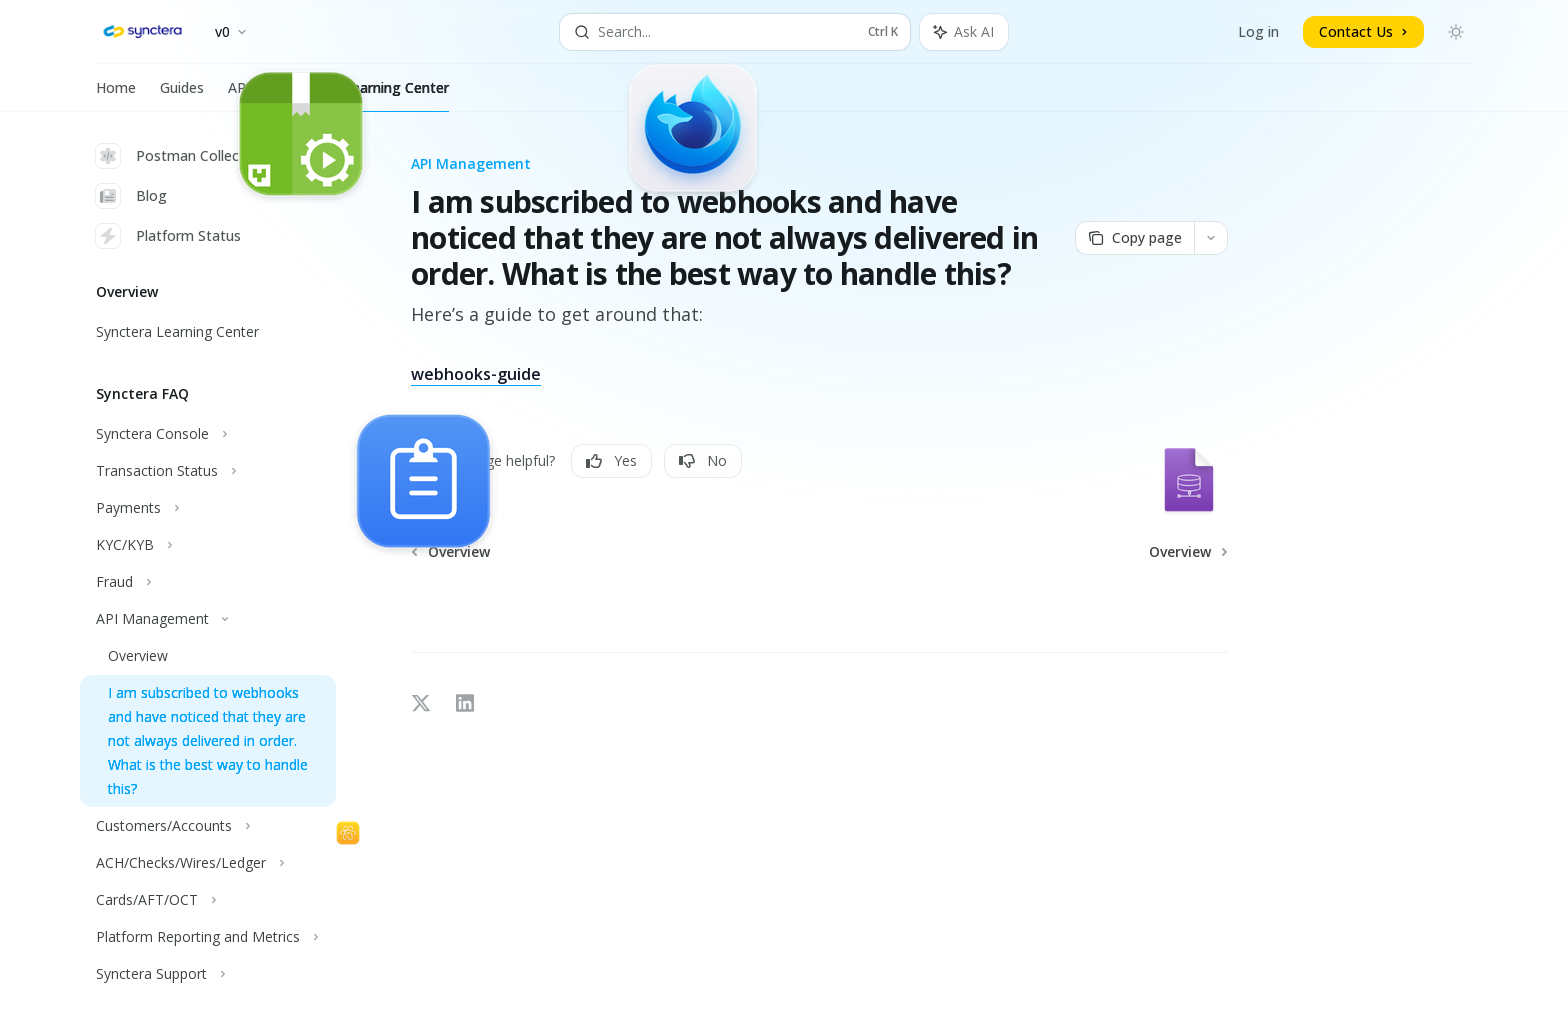 This screenshot has width=1568, height=1024. I want to click on open Firefox Developer Edition browser, so click(693, 128).